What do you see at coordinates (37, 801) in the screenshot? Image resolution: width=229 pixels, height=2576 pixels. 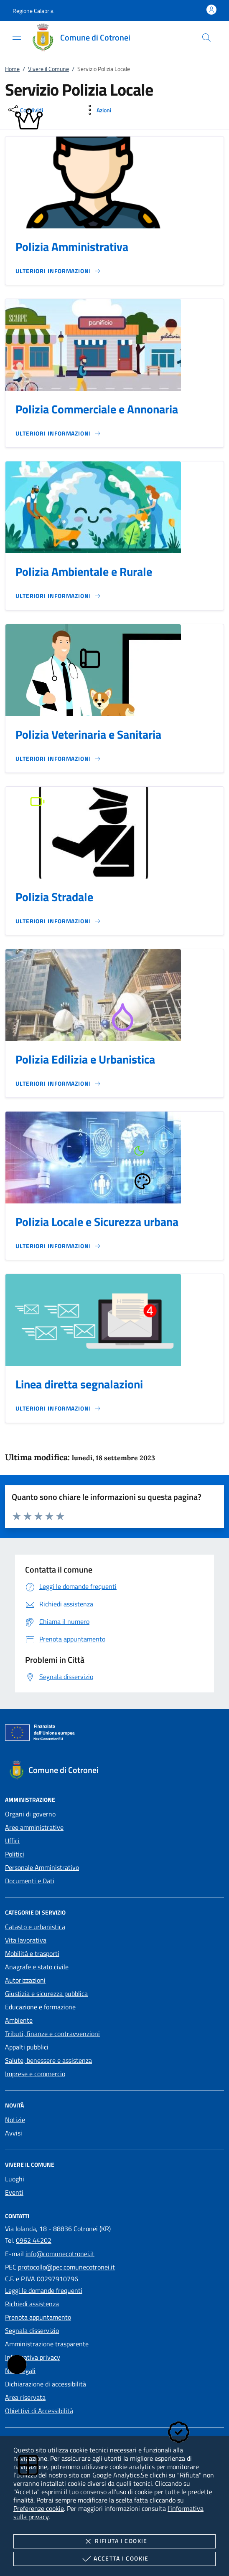 I see `indicates current battery level` at bounding box center [37, 801].